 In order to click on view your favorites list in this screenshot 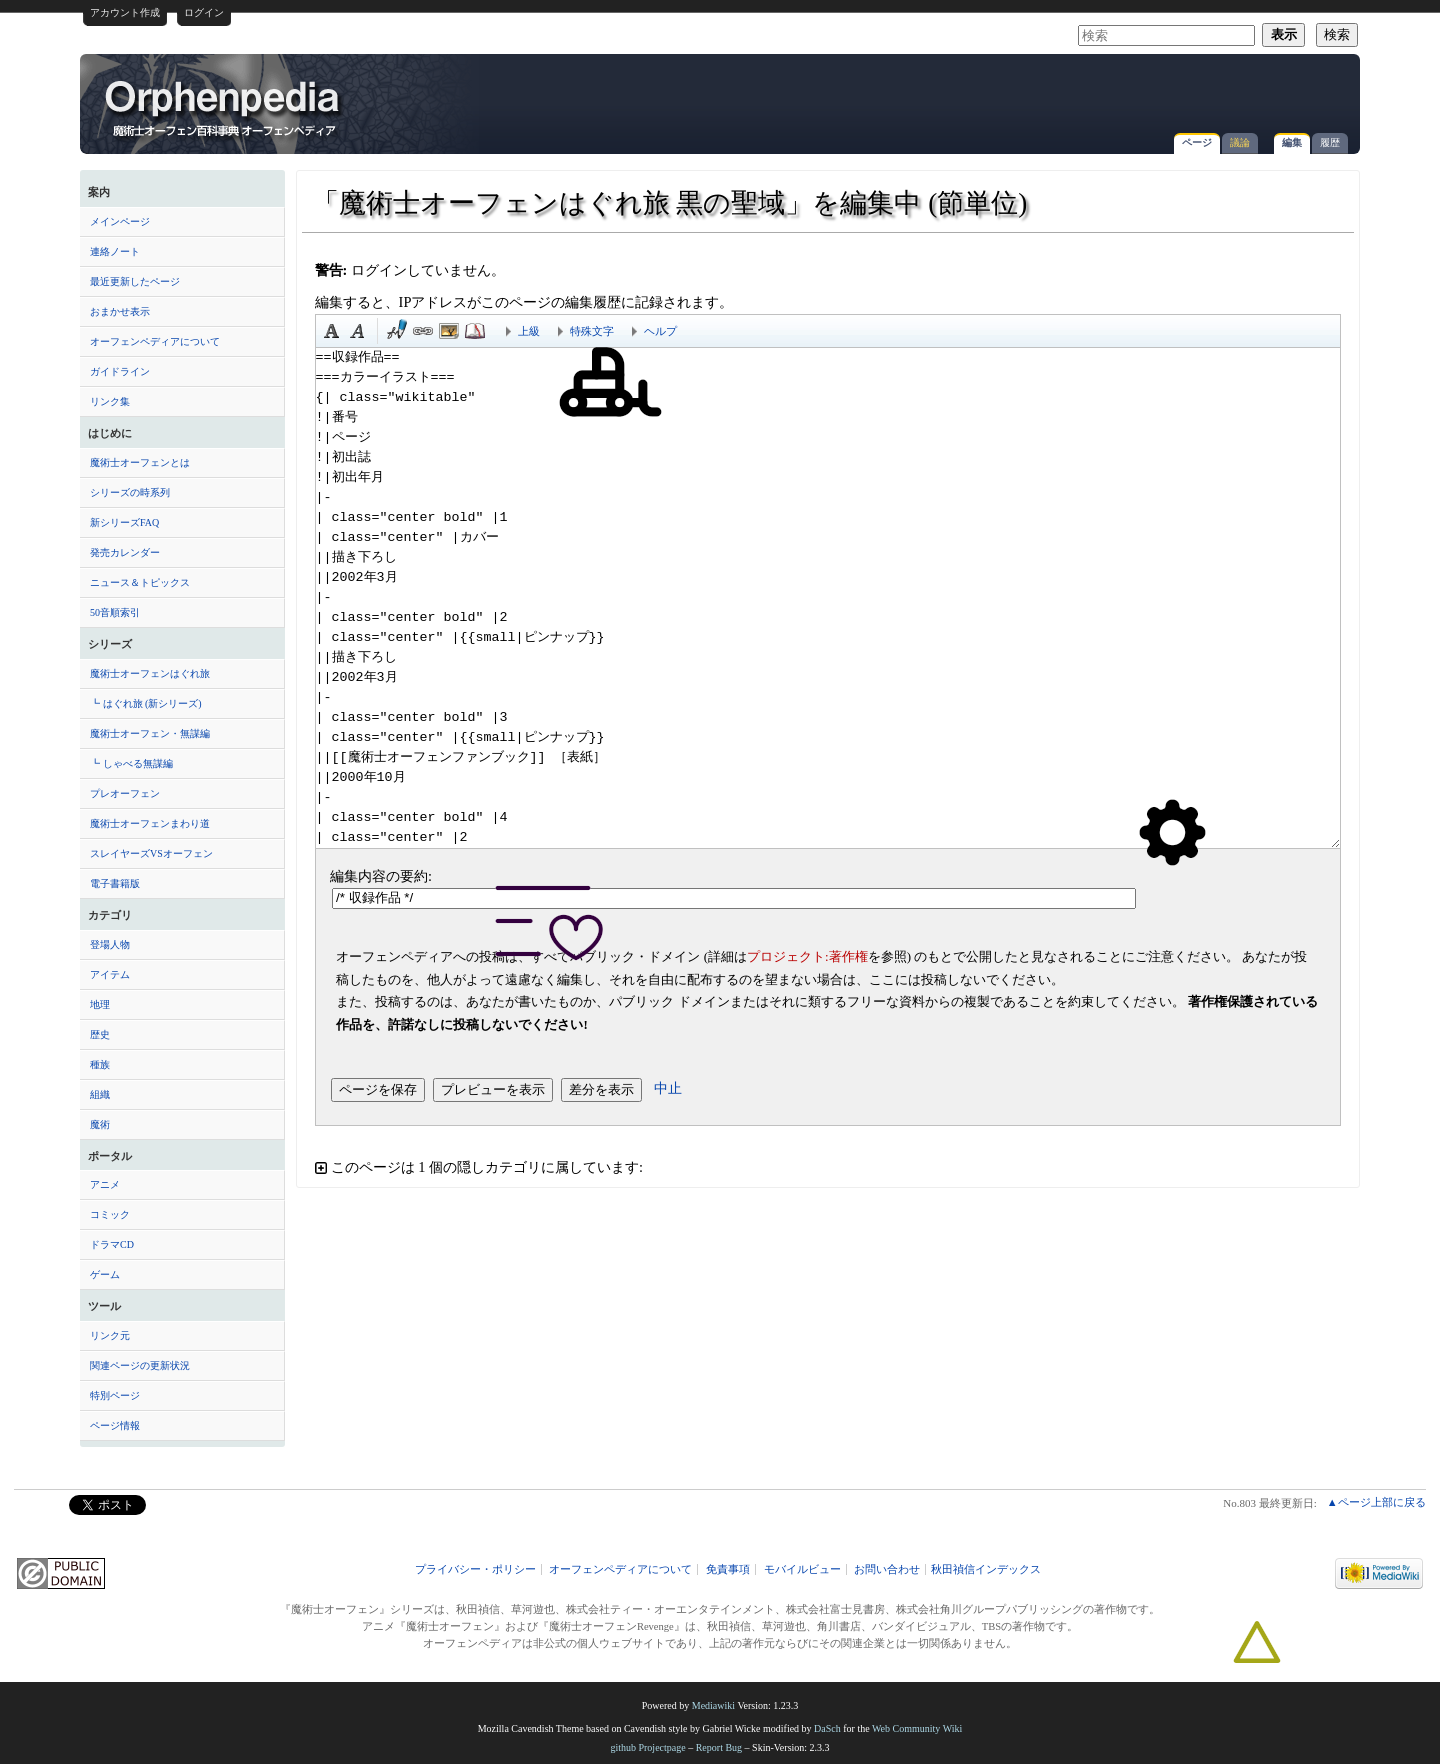, I will do `click(543, 921)`.